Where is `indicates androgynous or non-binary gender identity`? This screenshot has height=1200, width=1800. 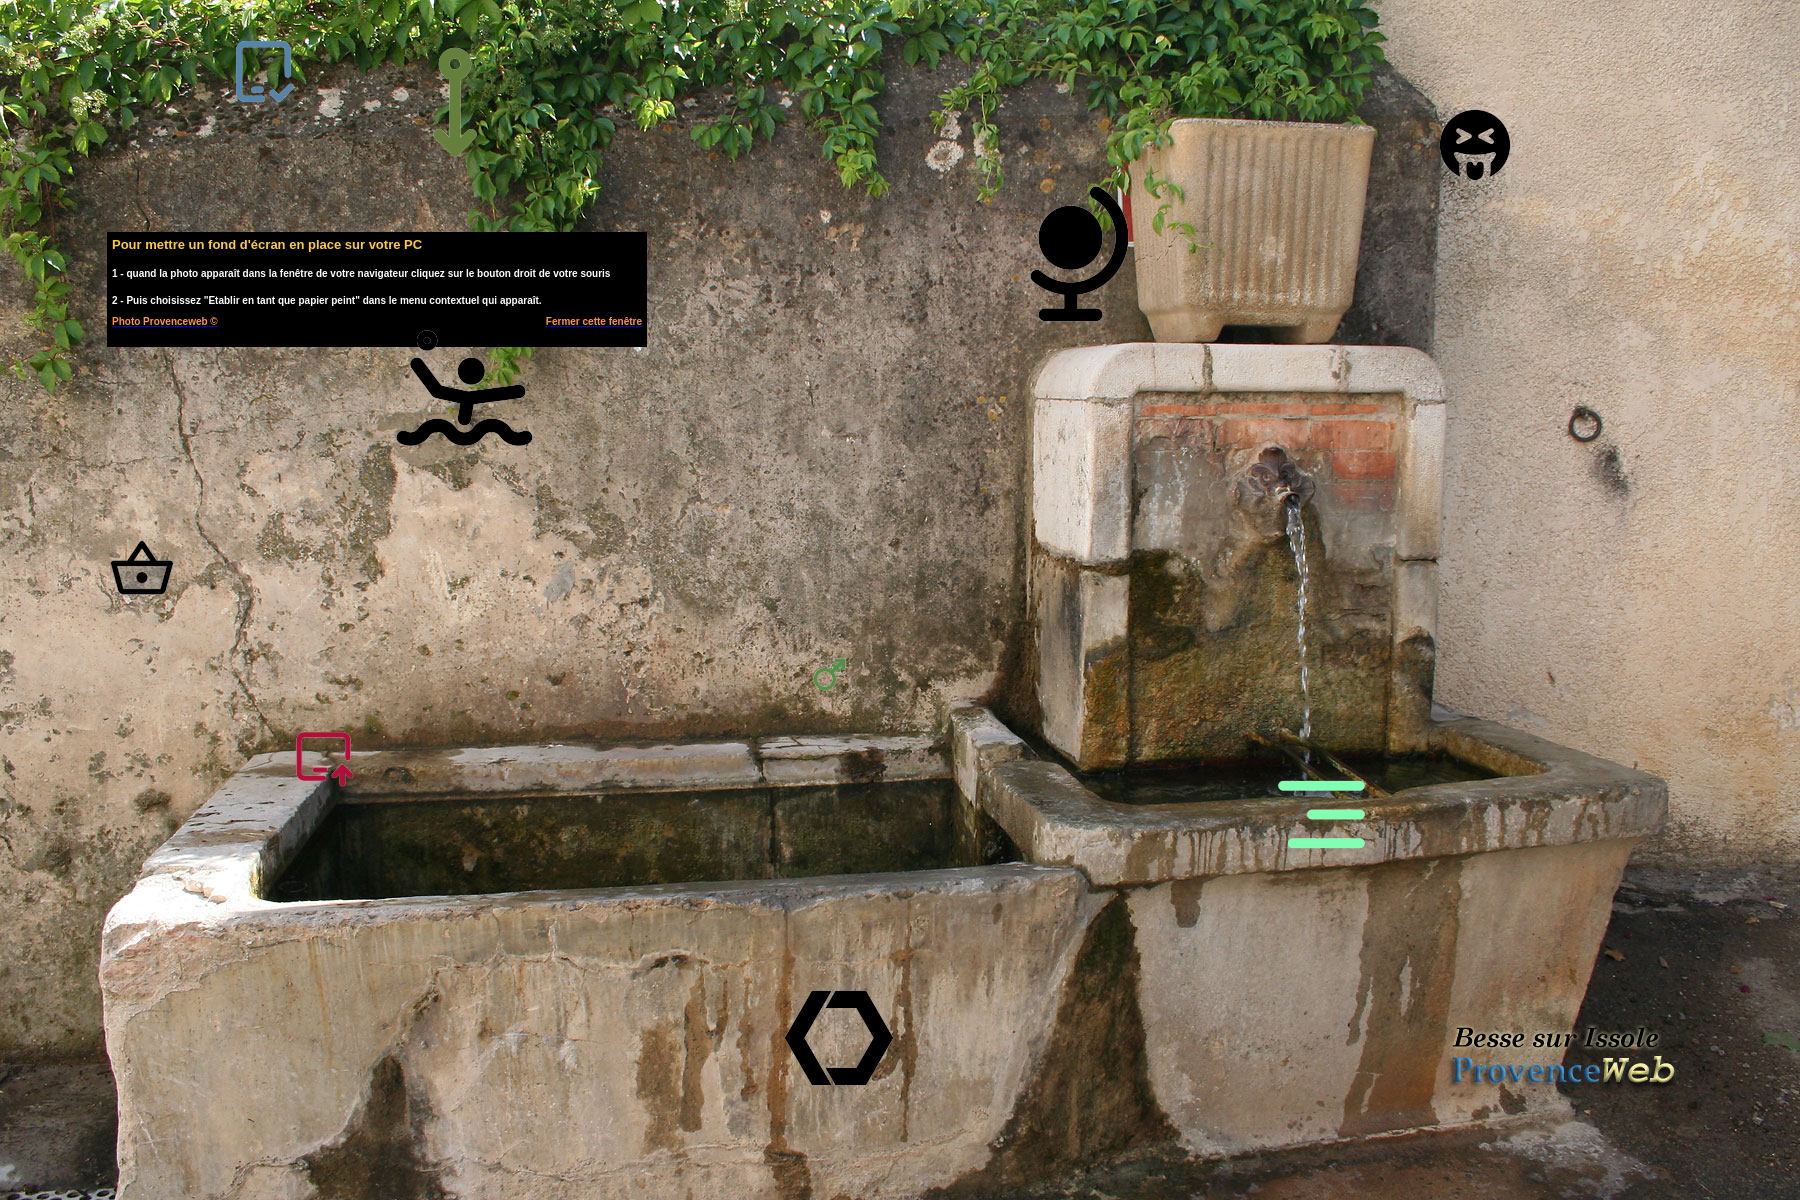 indicates androgynous or non-binary gender identity is located at coordinates (830, 673).